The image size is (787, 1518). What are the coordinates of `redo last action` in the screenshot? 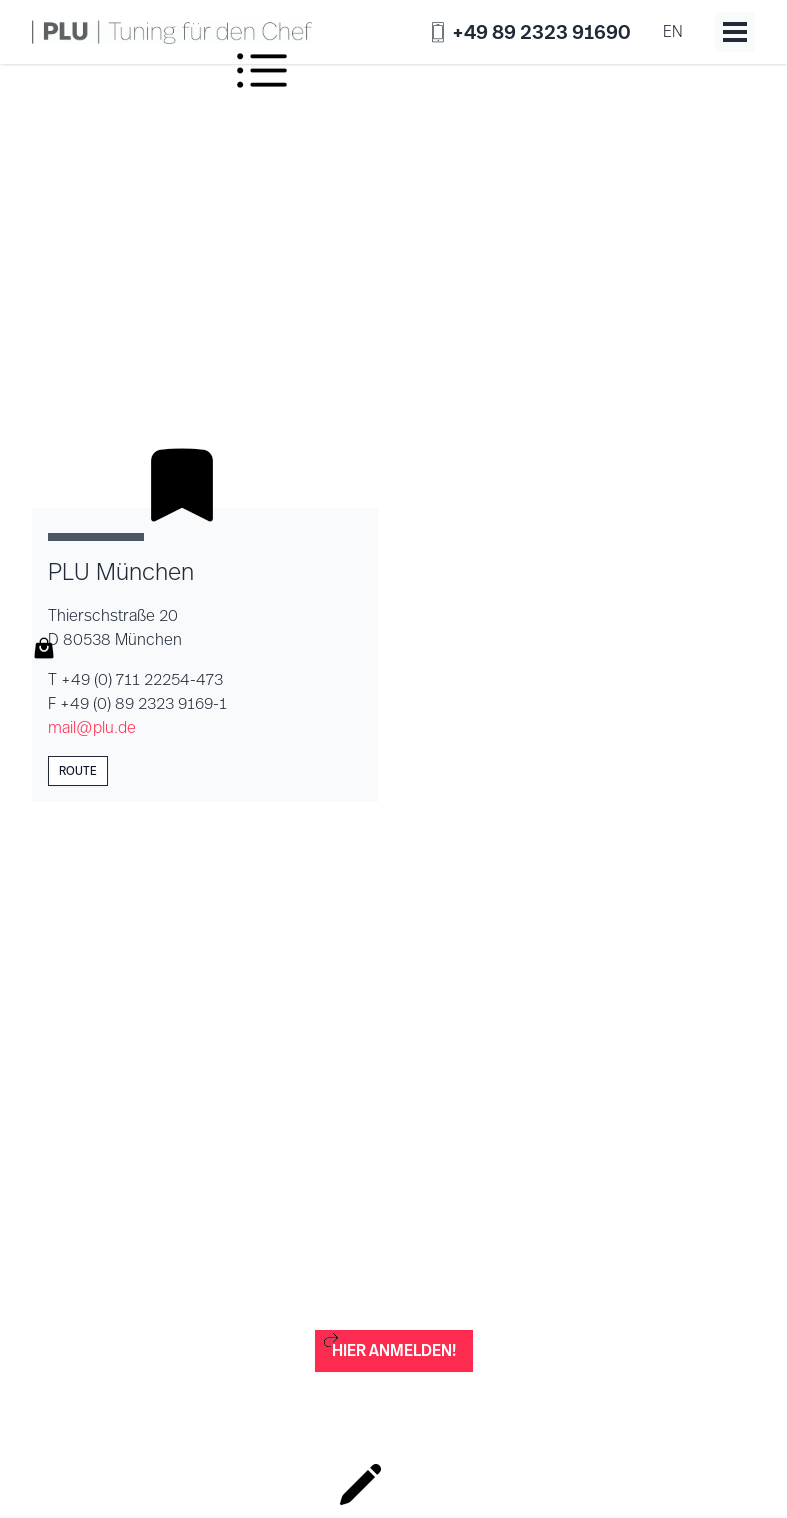 It's located at (331, 1340).